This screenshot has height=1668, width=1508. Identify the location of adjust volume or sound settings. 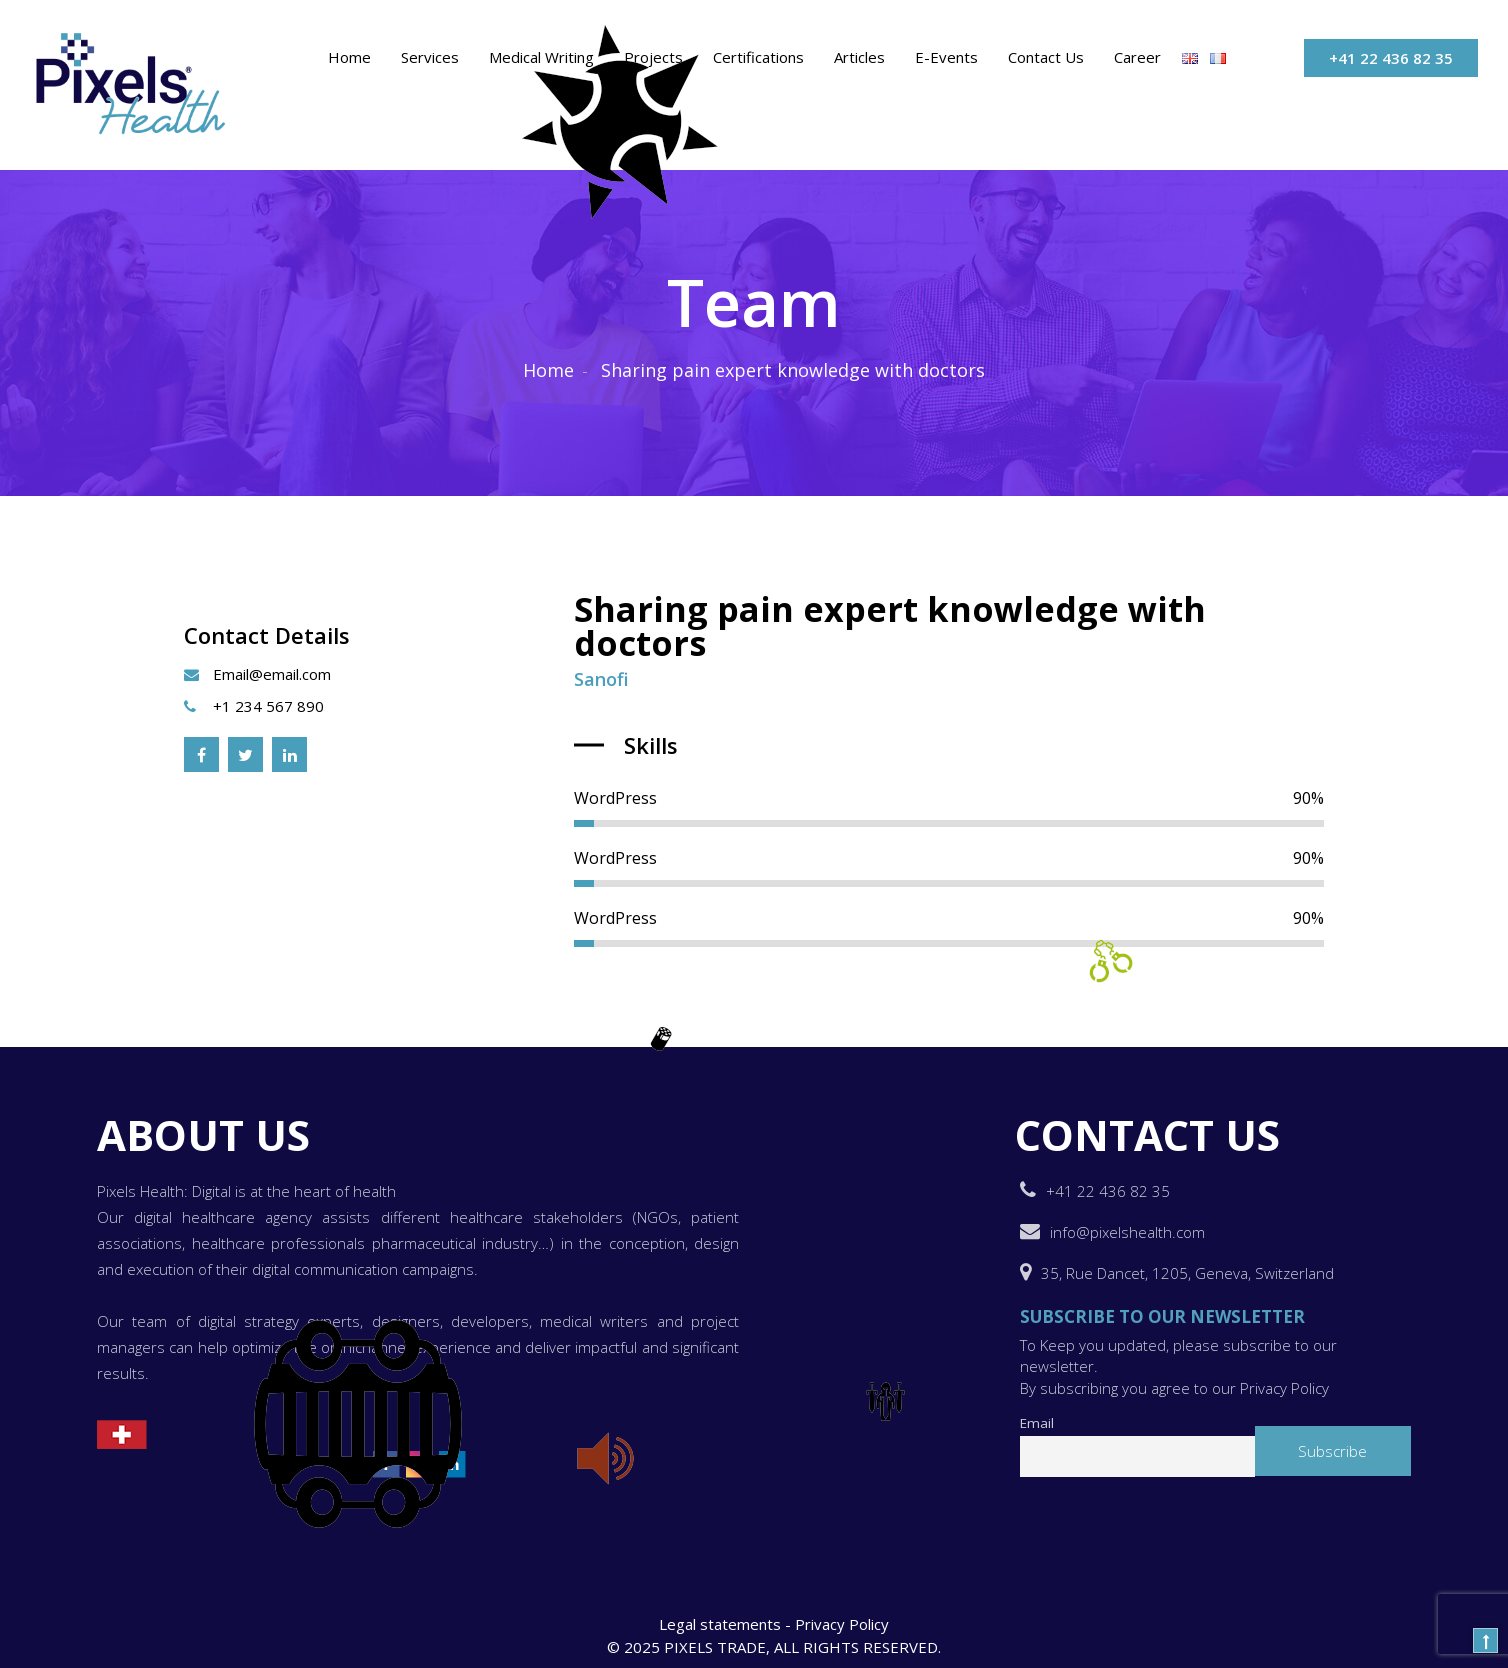
(605, 1458).